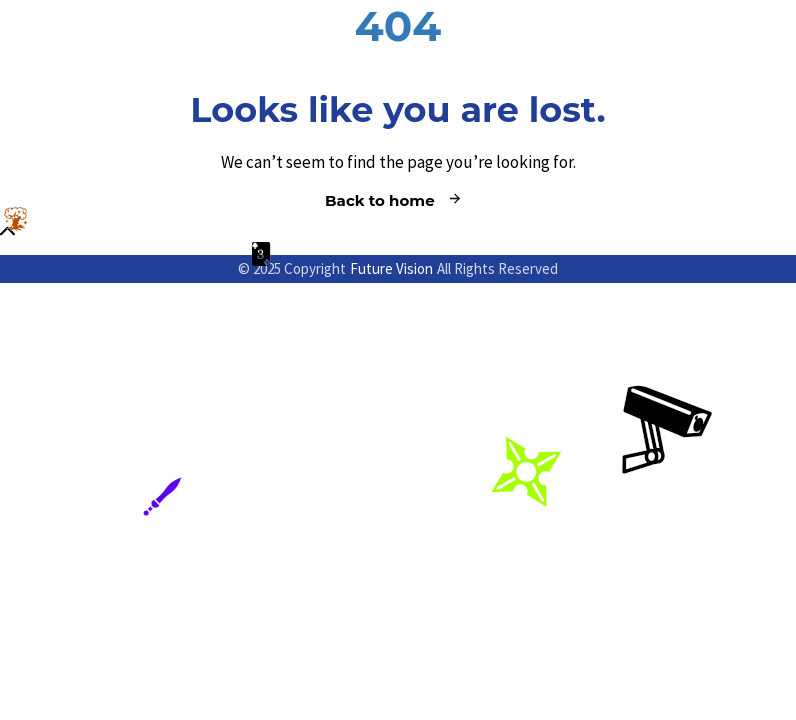 This screenshot has height=720, width=796. Describe the element at coordinates (16, 219) in the screenshot. I see `holy oak tree icon for fantasy or RPG game element` at that location.